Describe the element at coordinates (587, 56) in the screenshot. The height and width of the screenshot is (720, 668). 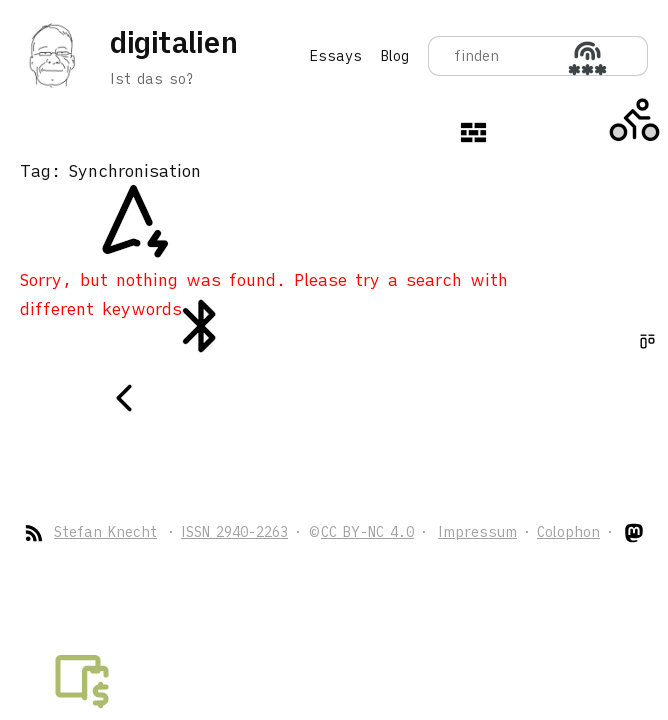
I see `enable fingerprint authentication` at that location.